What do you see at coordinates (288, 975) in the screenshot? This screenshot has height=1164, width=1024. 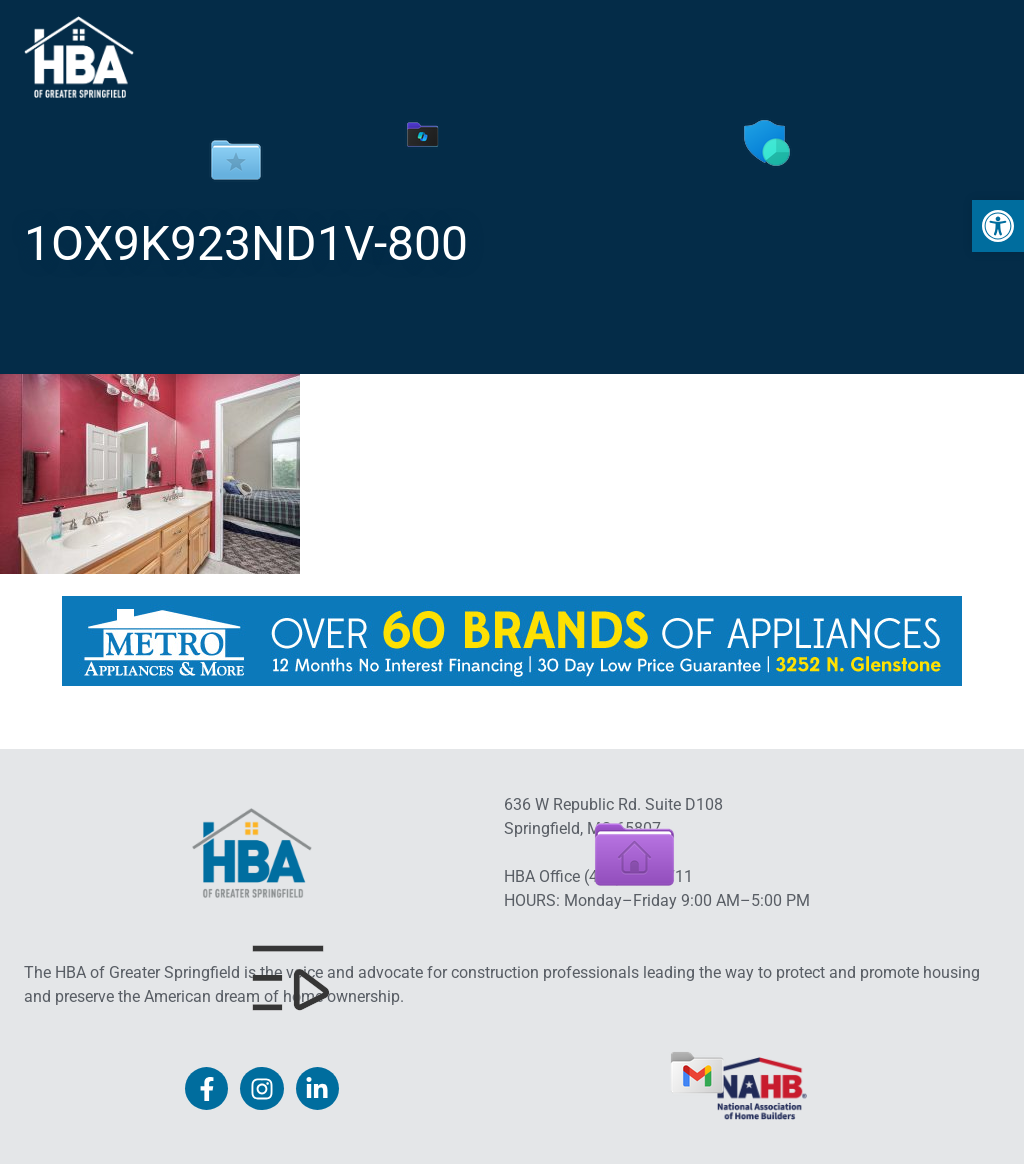 I see `view or manage the play queue` at bounding box center [288, 975].